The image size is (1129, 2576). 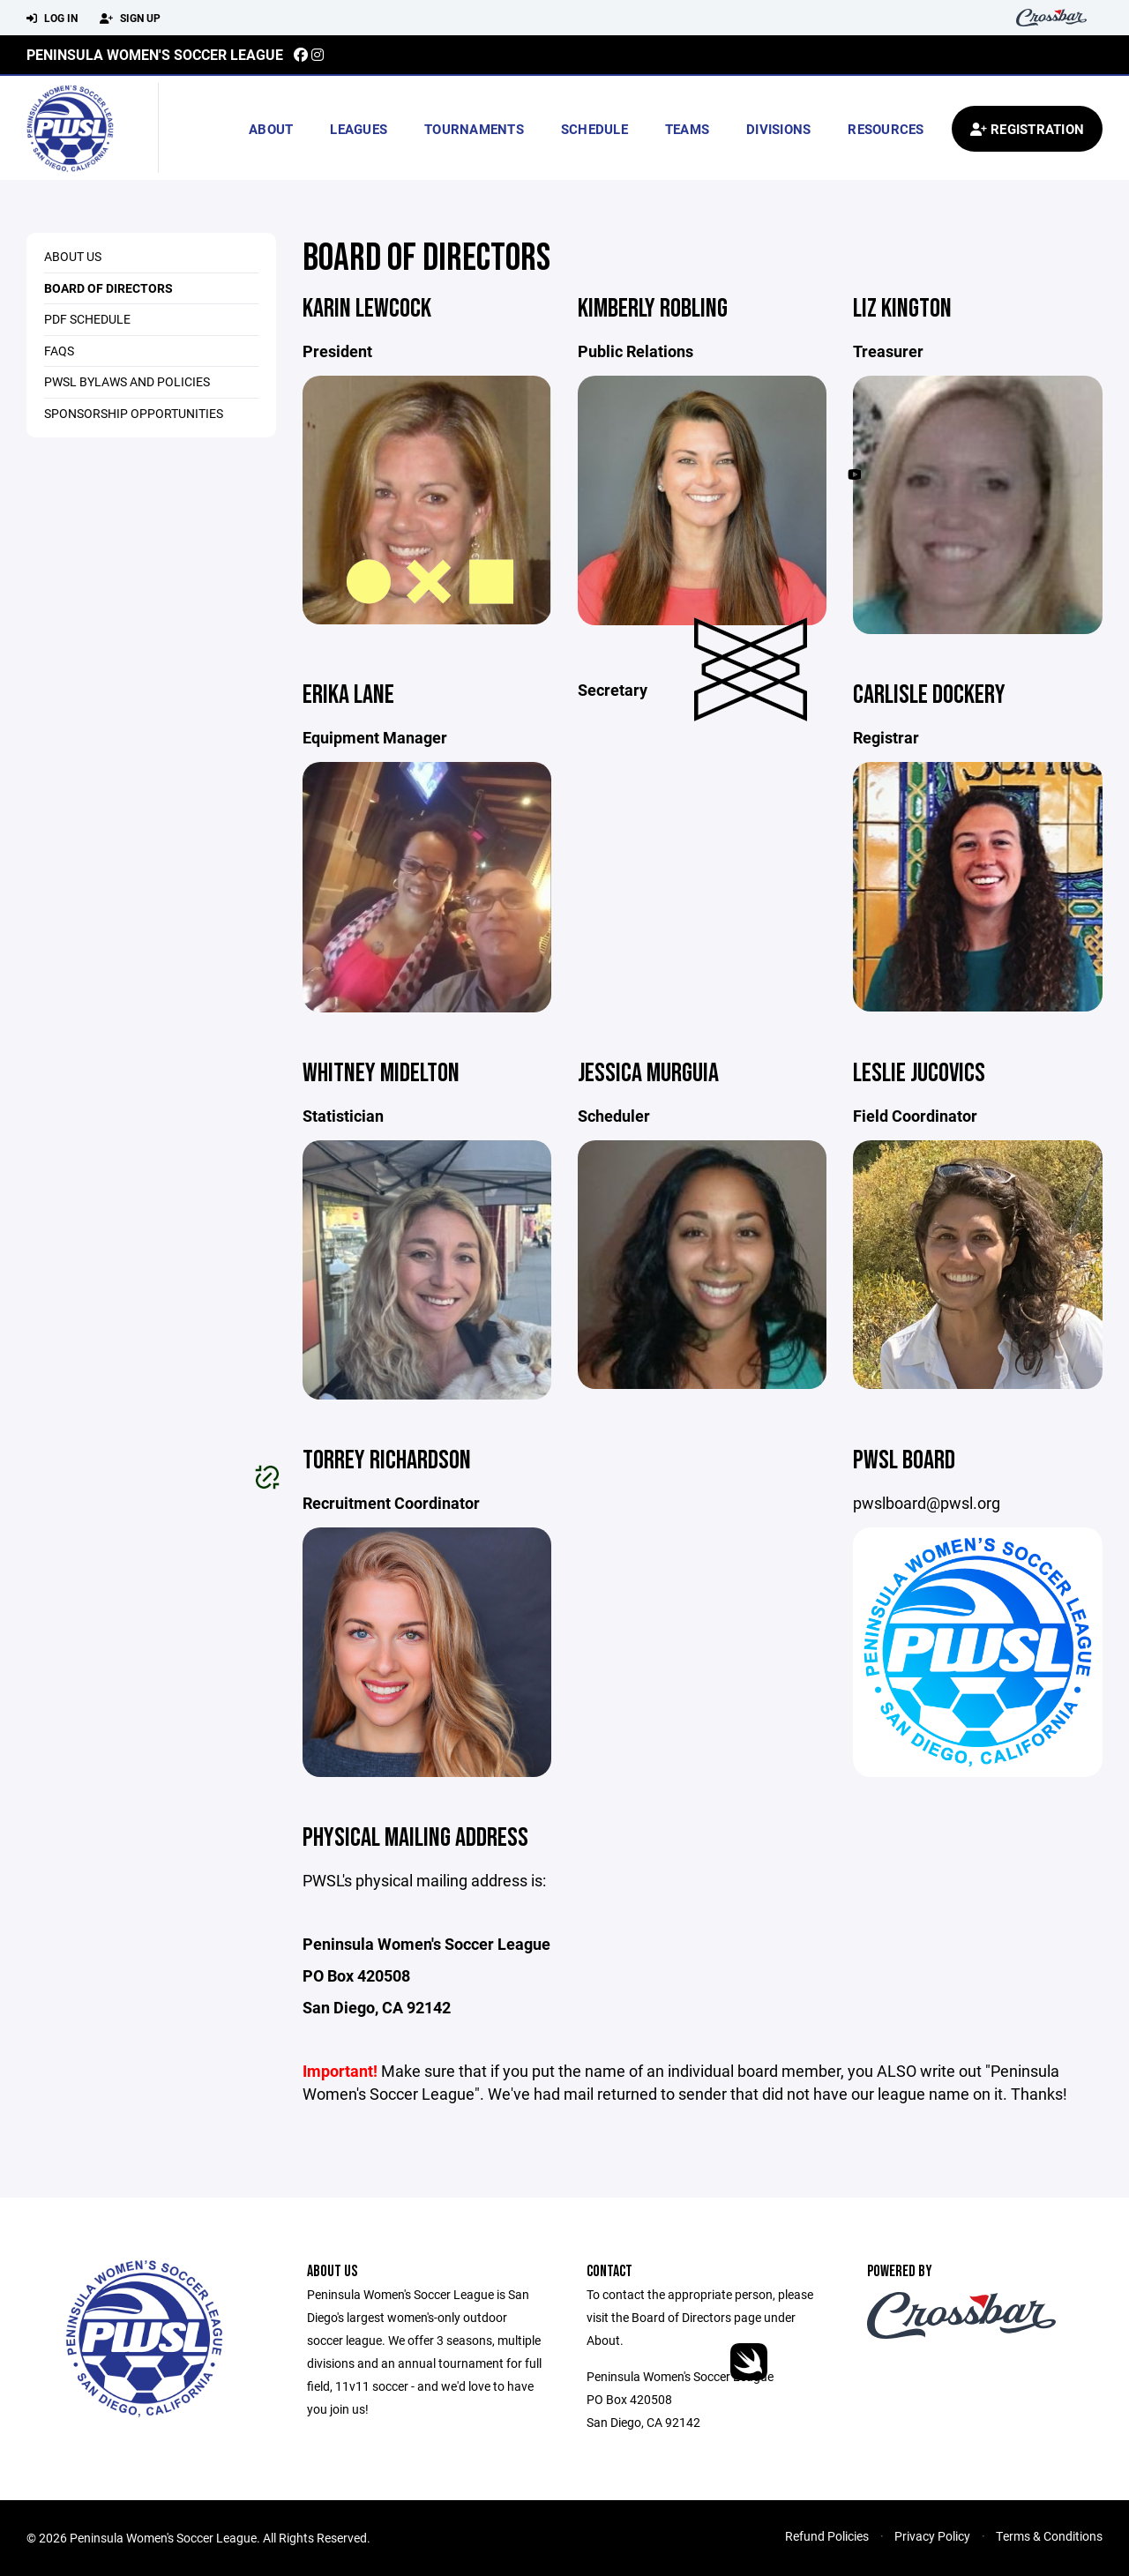 I want to click on visit the noun project website, so click(x=430, y=581).